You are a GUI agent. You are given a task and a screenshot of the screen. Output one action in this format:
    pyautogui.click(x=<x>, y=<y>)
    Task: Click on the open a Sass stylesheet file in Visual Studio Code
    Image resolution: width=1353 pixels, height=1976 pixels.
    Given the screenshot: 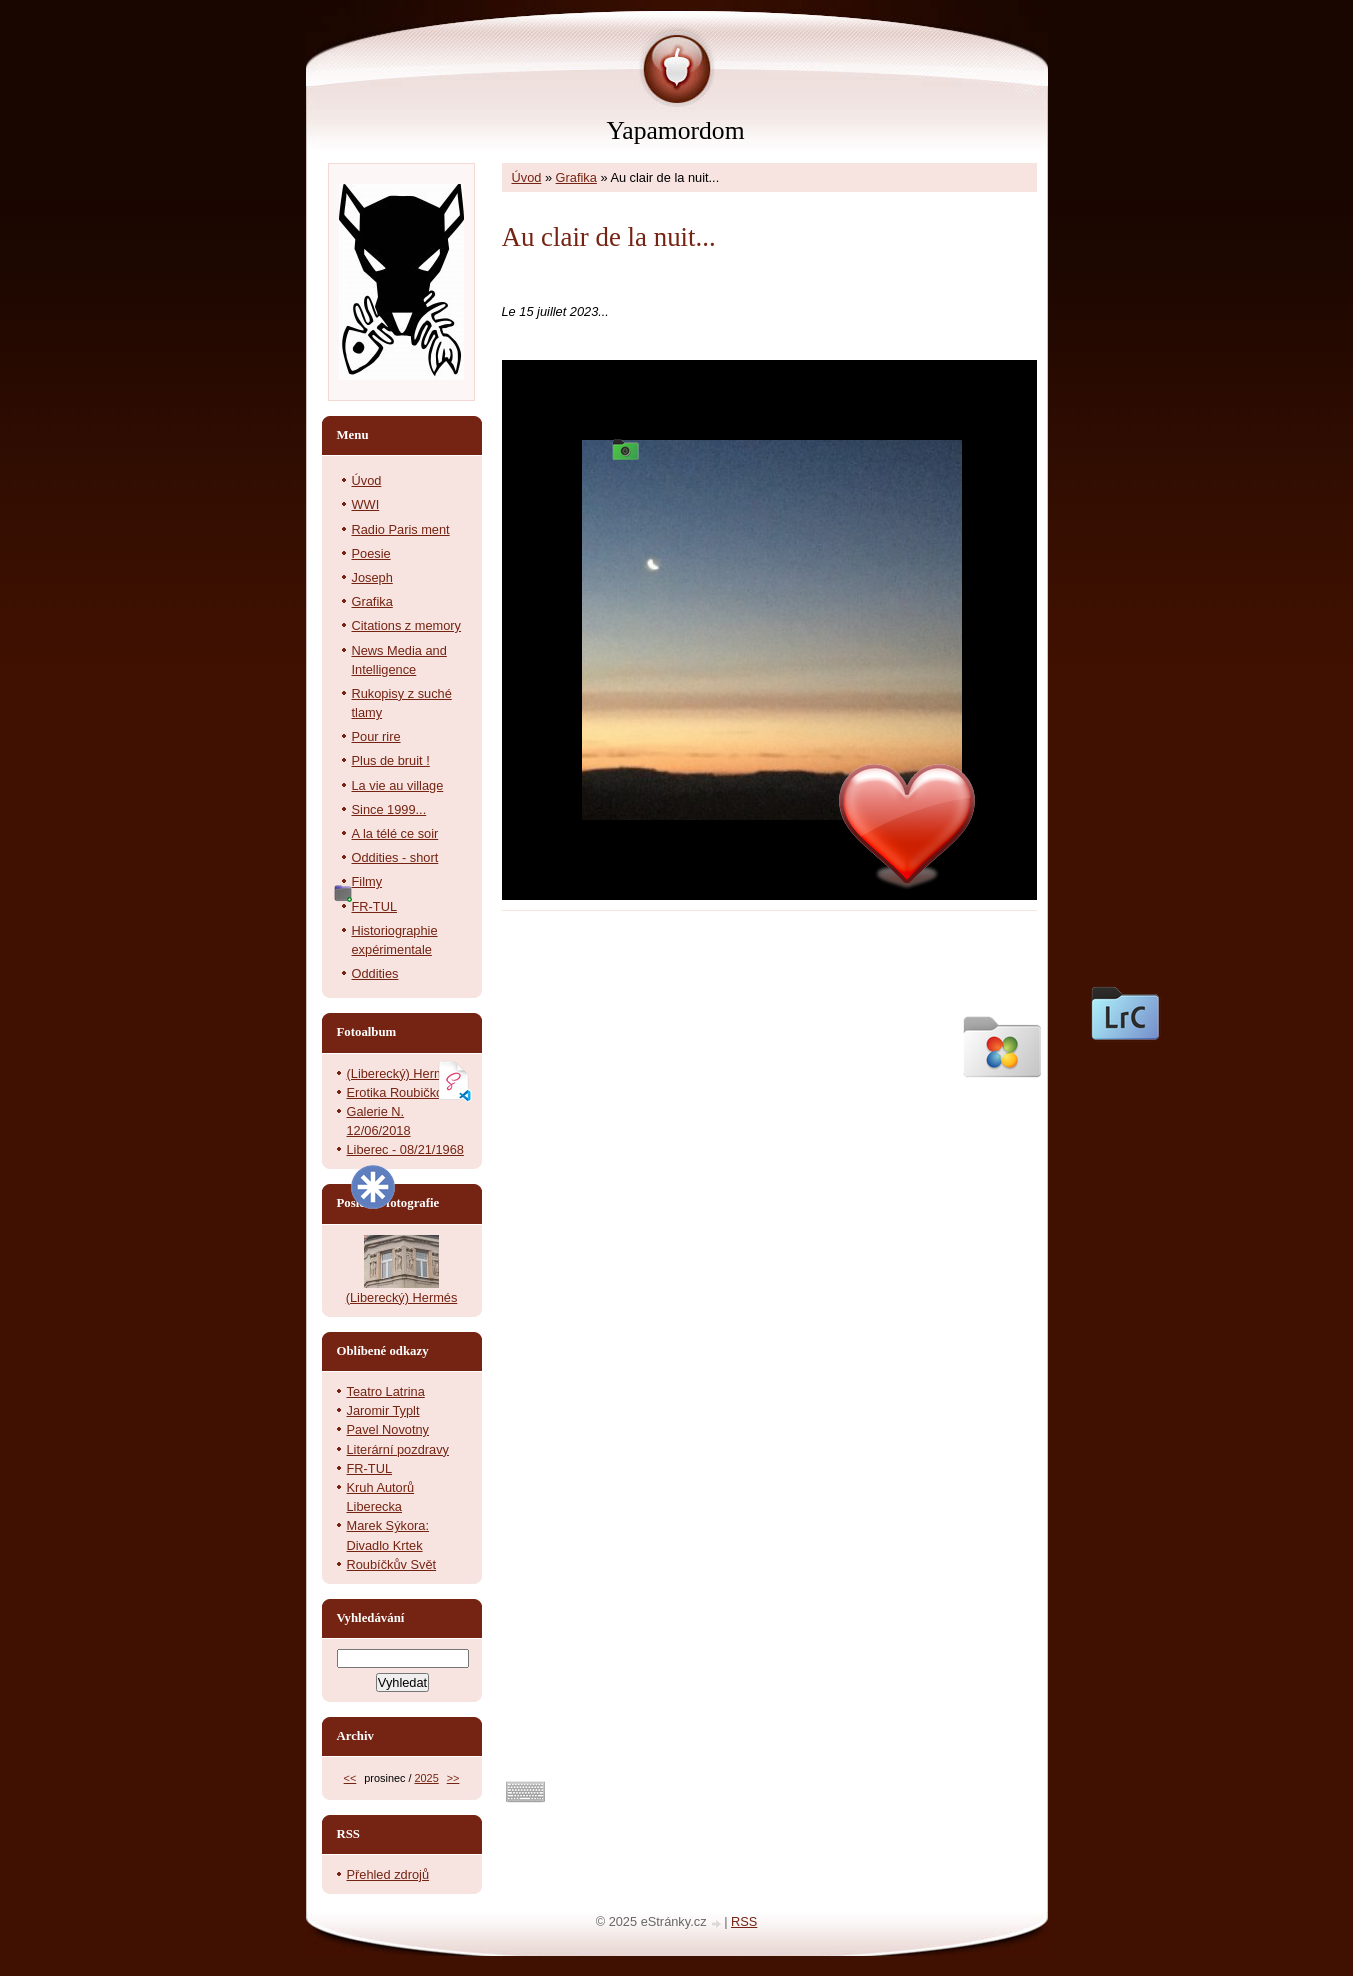 What is the action you would take?
    pyautogui.click(x=453, y=1081)
    